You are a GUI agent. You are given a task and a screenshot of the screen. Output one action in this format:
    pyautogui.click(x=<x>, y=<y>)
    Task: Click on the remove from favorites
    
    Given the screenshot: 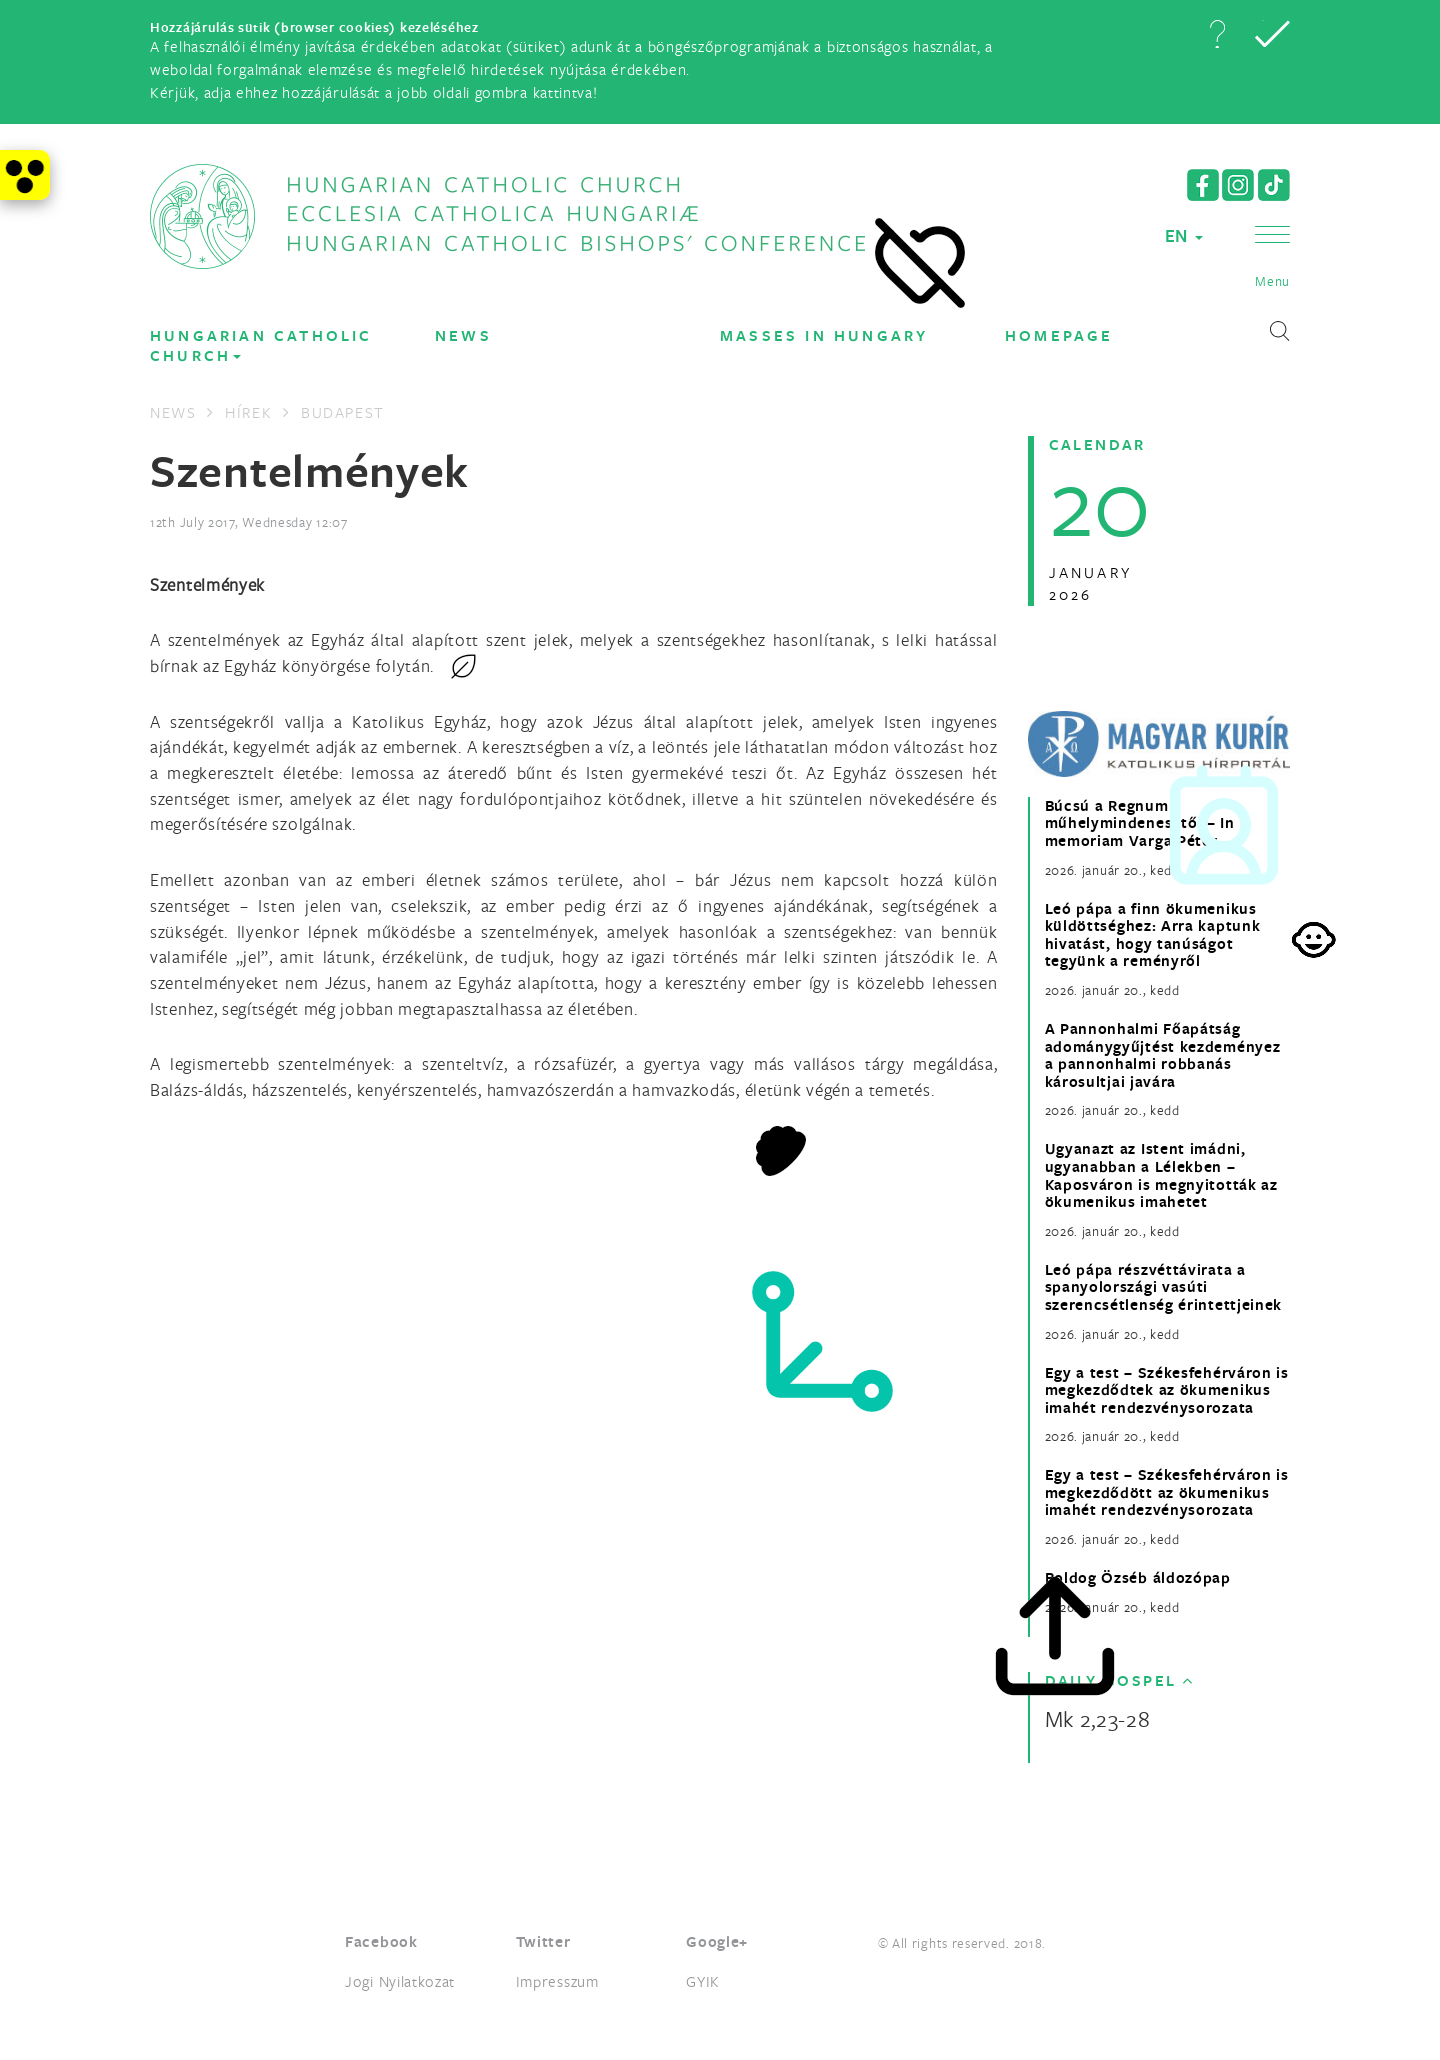 What is the action you would take?
    pyautogui.click(x=920, y=263)
    